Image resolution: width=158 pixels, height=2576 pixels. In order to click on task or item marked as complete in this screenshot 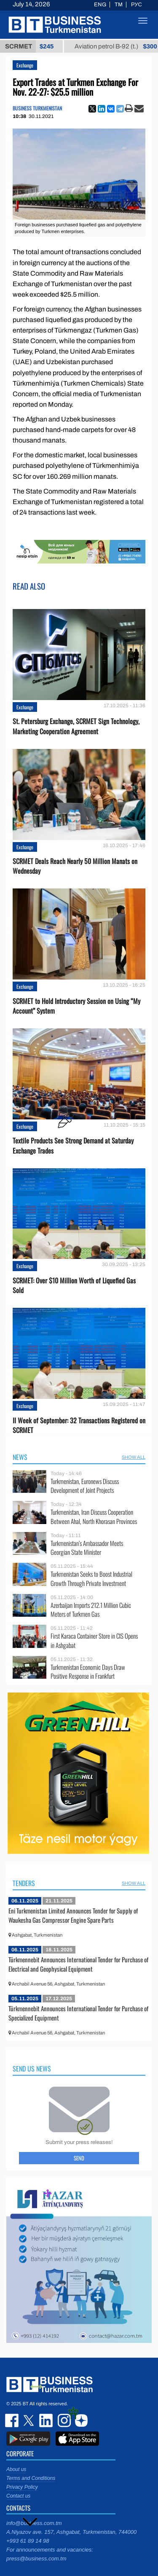, I will do `click(85, 2127)`.